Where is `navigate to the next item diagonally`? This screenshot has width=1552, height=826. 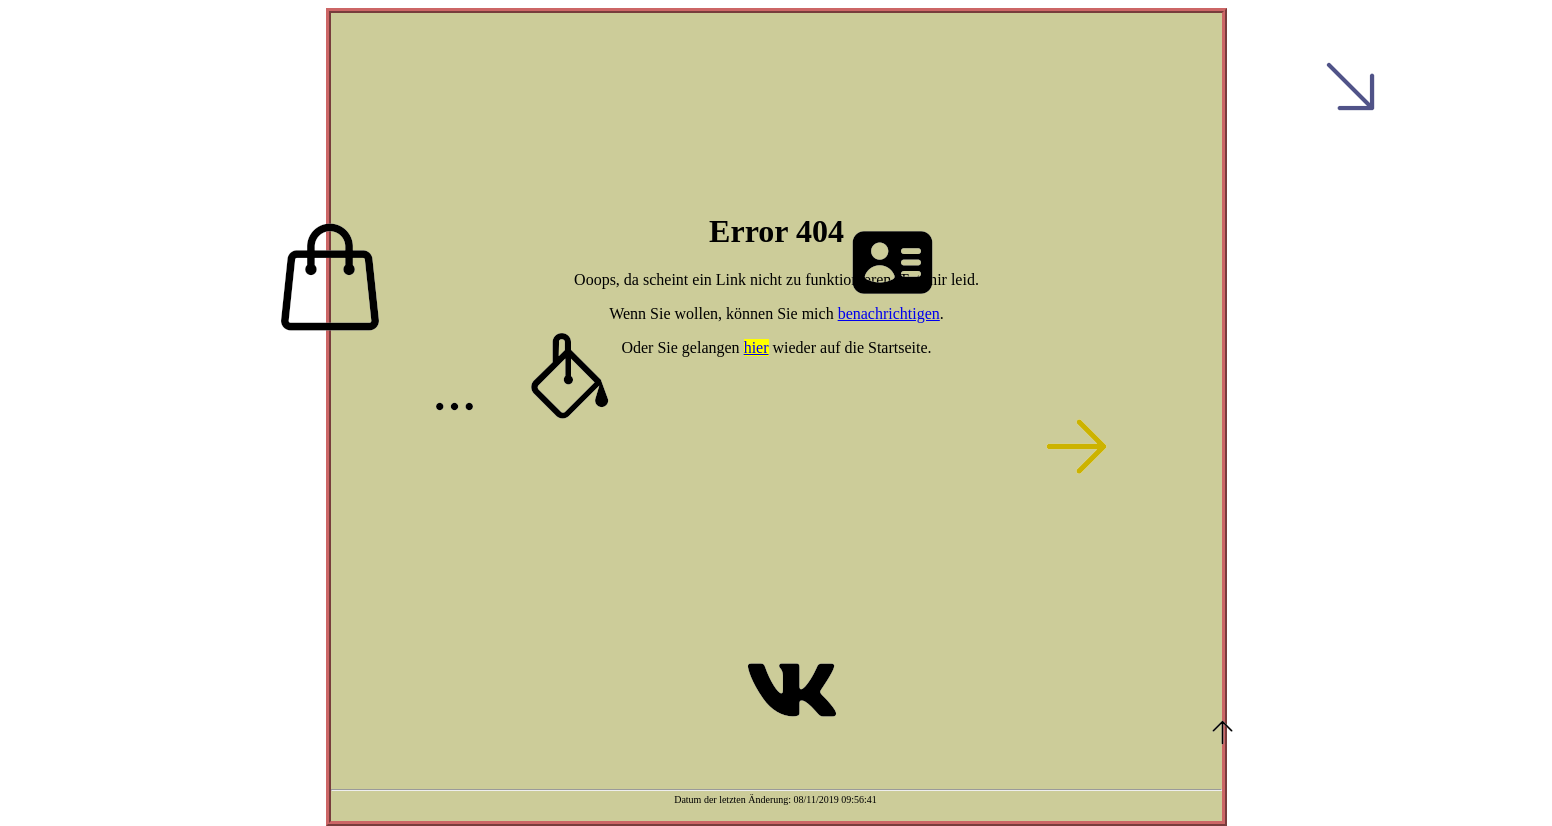
navigate to the next item diagonally is located at coordinates (1350, 86).